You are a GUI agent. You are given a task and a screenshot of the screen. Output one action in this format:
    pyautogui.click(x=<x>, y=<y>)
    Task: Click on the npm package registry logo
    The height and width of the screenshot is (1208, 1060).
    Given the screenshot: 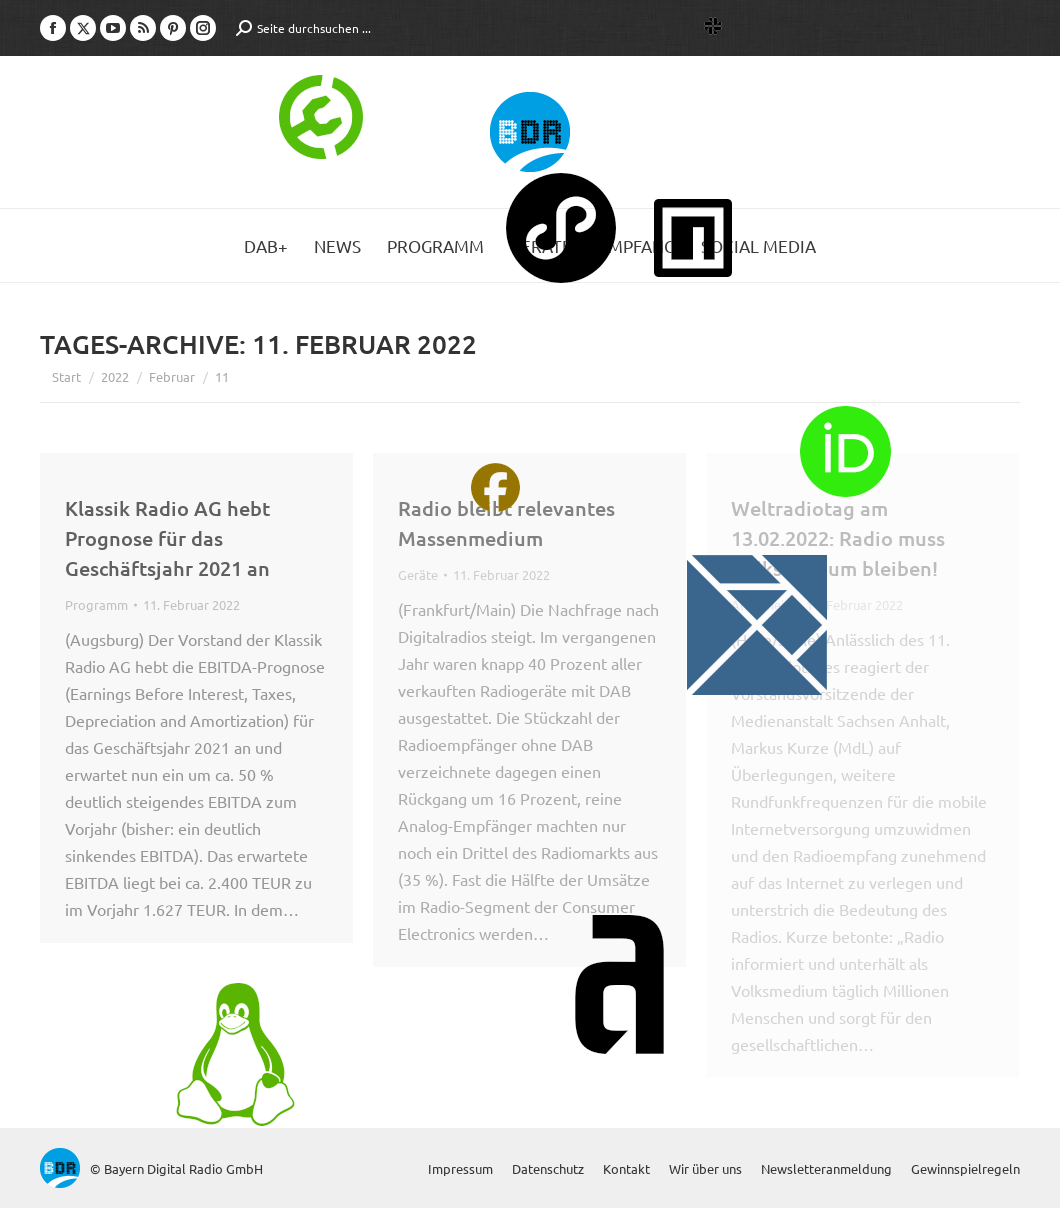 What is the action you would take?
    pyautogui.click(x=693, y=238)
    